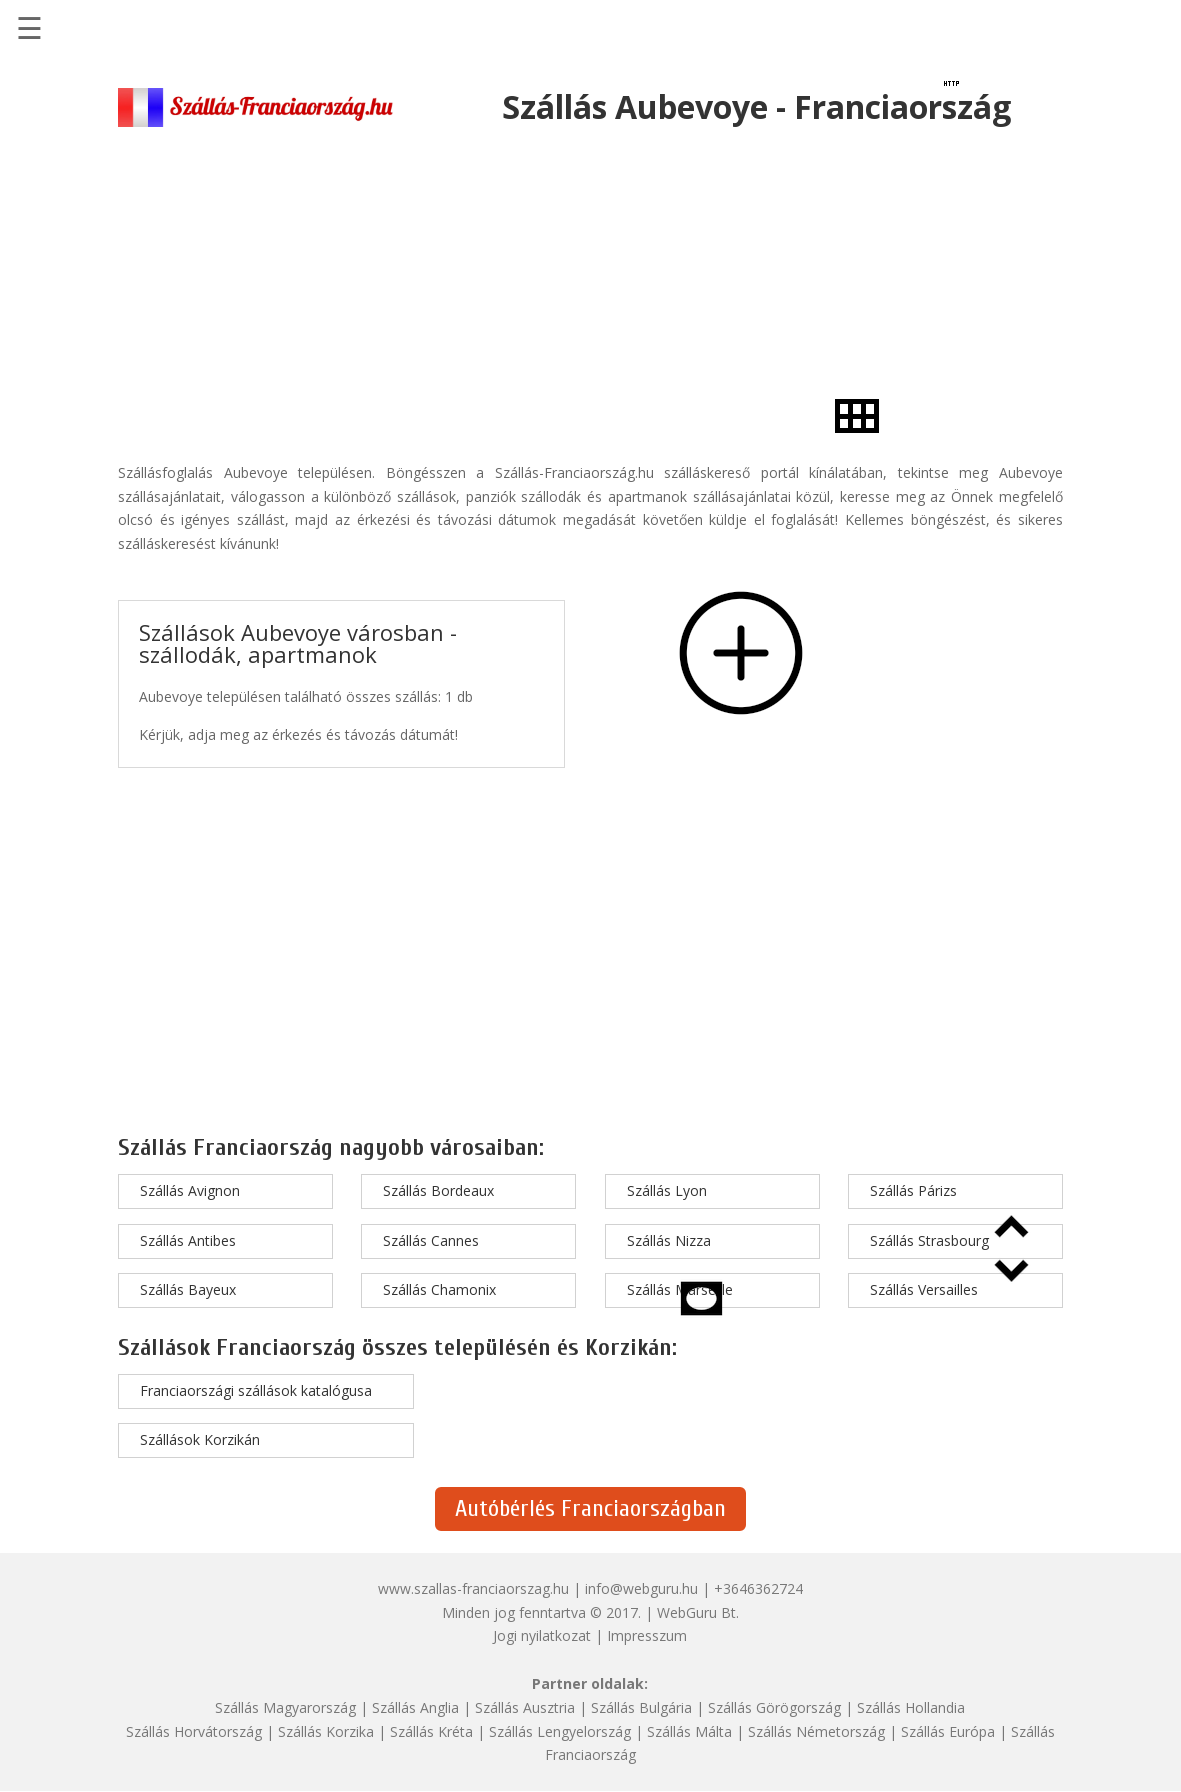 The width and height of the screenshot is (1181, 1792). What do you see at coordinates (951, 83) in the screenshot?
I see `indicates a web link or URL` at bounding box center [951, 83].